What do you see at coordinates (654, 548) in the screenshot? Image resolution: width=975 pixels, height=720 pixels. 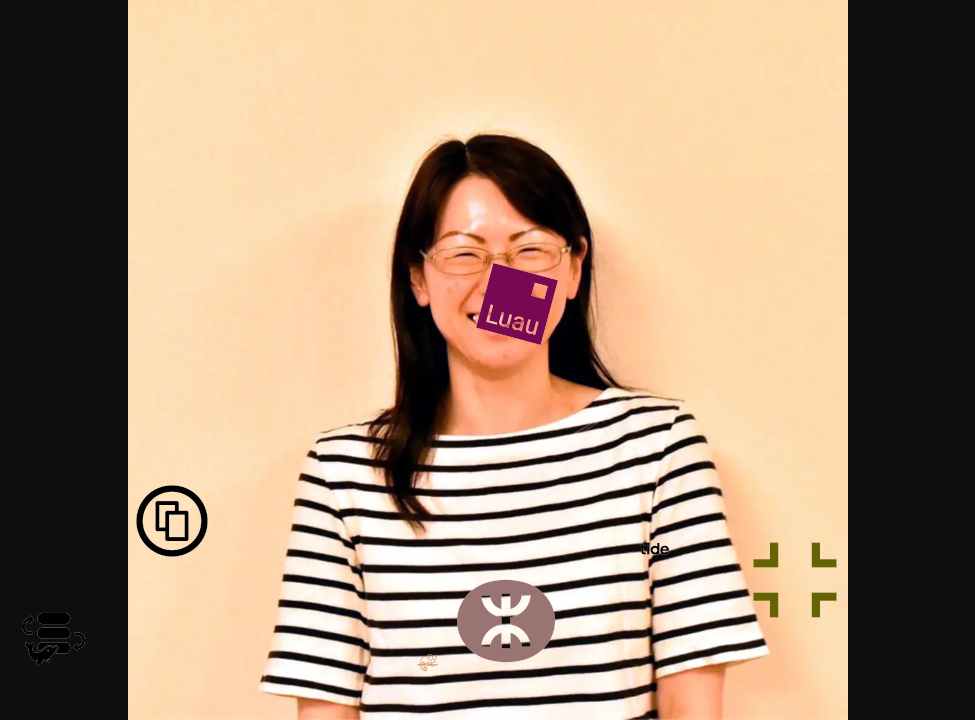 I see `open the Tide banking app` at bounding box center [654, 548].